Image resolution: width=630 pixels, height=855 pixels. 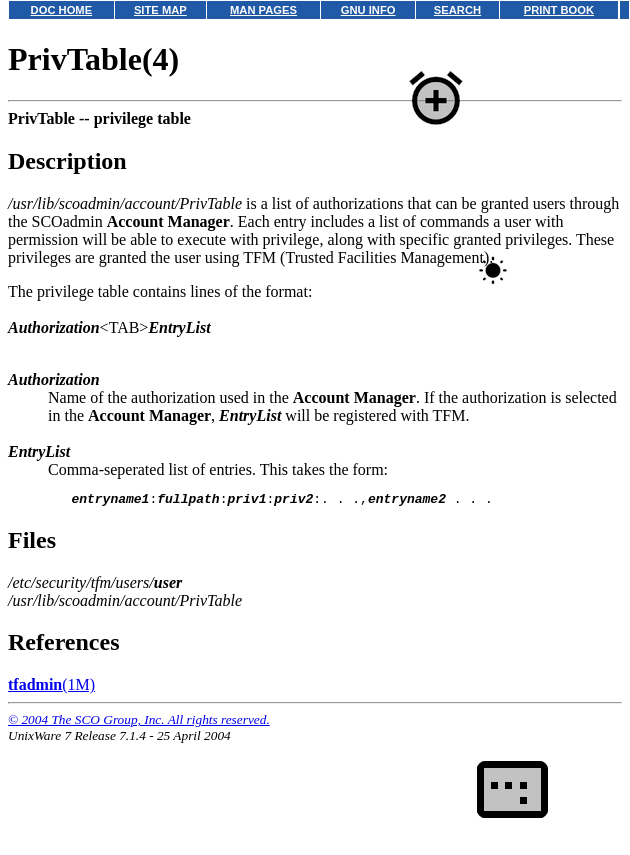 What do you see at coordinates (493, 271) in the screenshot?
I see `toggle light mode or bright display` at bounding box center [493, 271].